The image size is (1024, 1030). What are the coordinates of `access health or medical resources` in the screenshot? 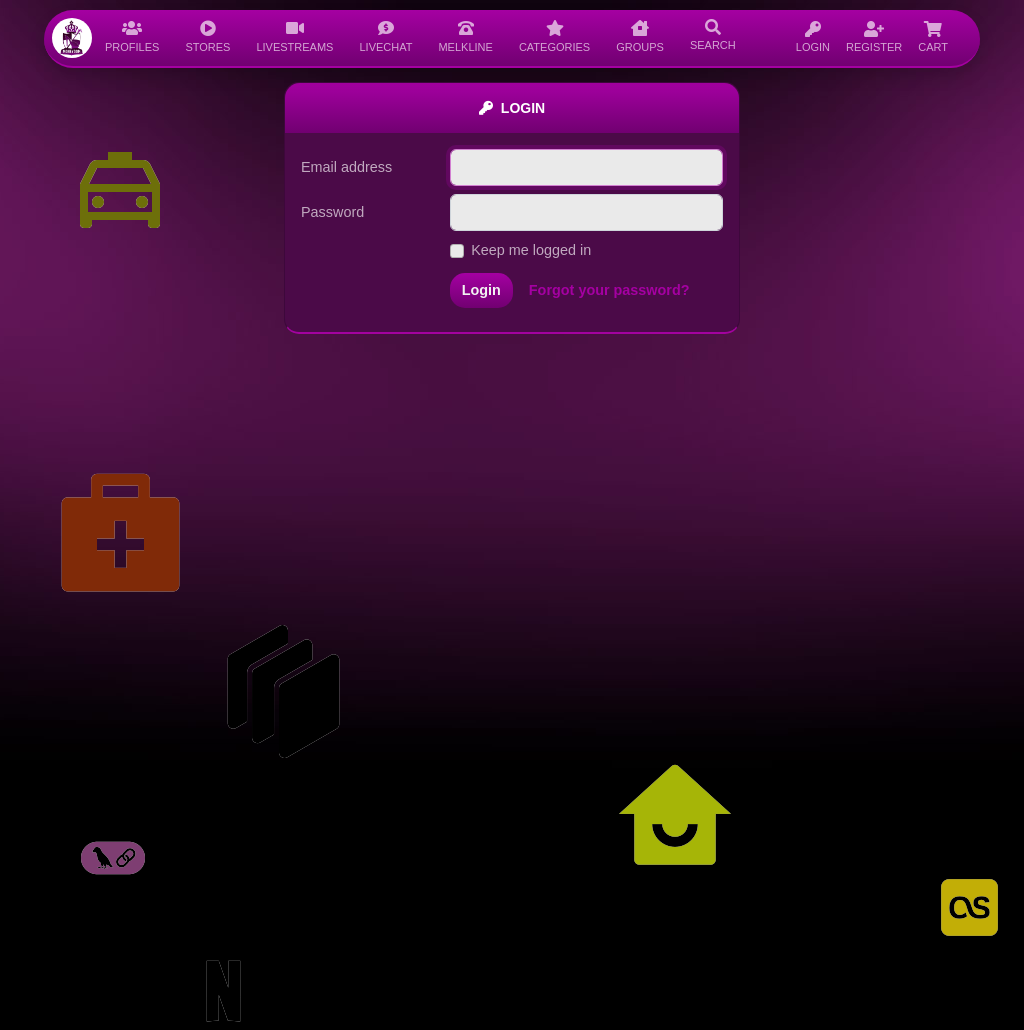 It's located at (120, 538).